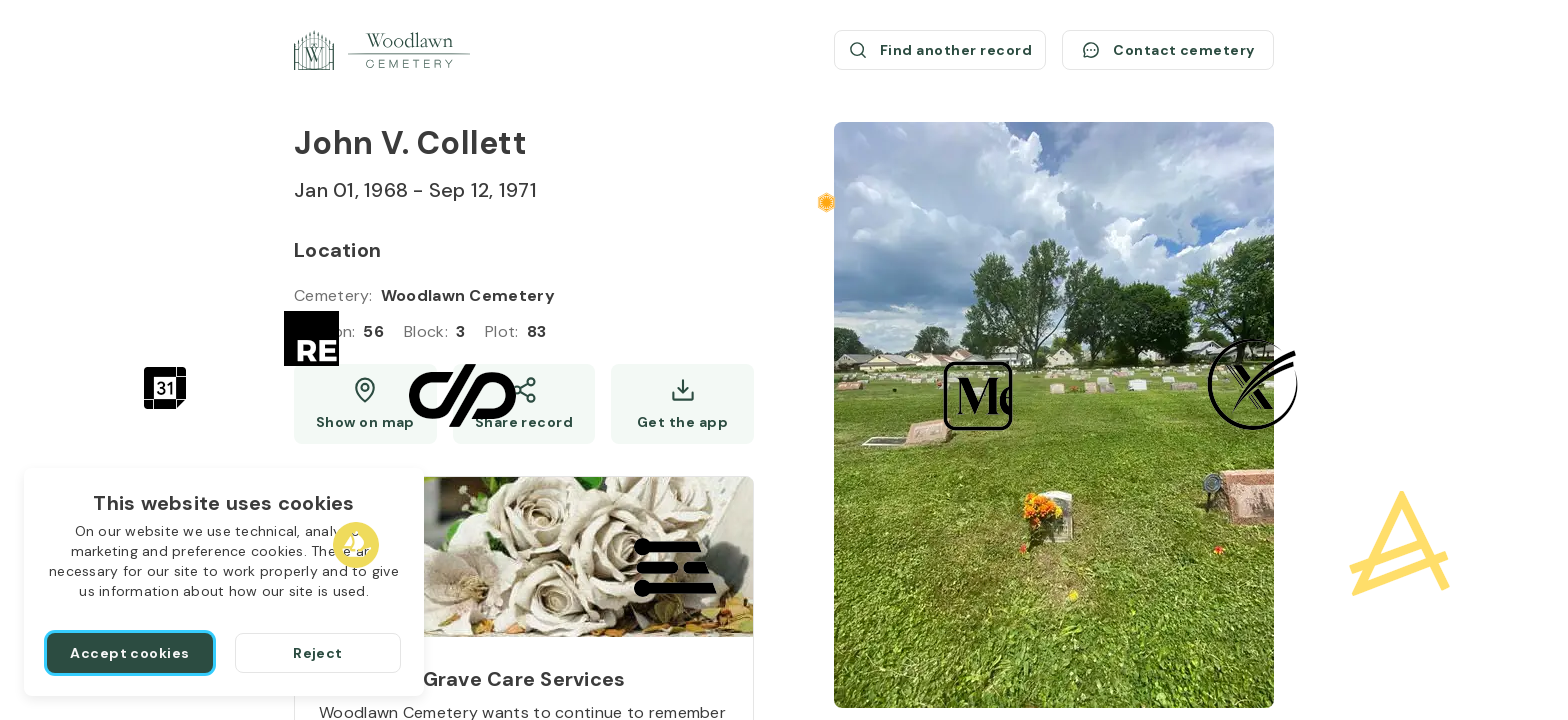 This screenshot has height=720, width=1568. I want to click on visit pronouns.page website, so click(462, 395).